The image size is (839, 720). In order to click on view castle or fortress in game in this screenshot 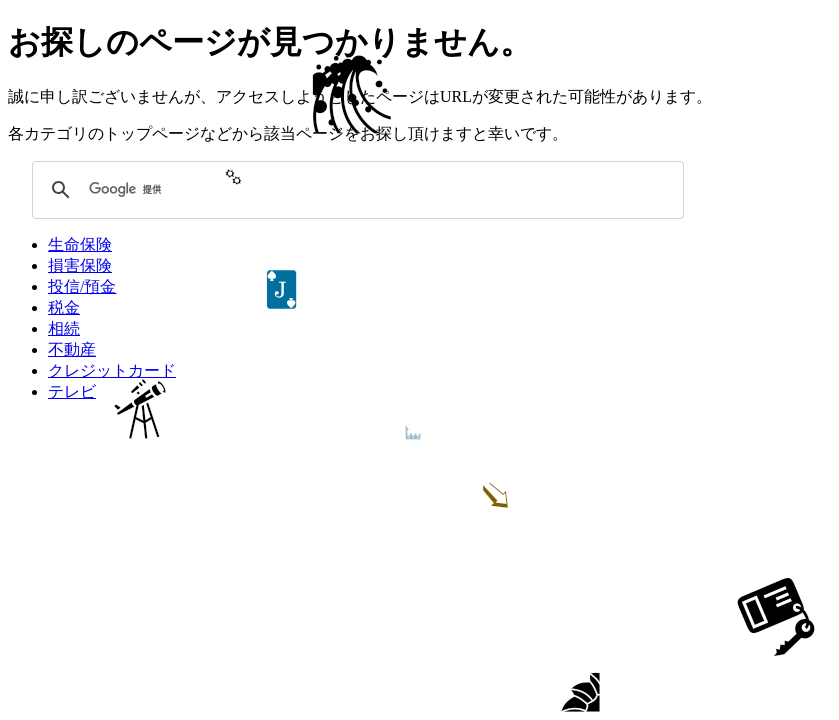, I will do `click(413, 432)`.